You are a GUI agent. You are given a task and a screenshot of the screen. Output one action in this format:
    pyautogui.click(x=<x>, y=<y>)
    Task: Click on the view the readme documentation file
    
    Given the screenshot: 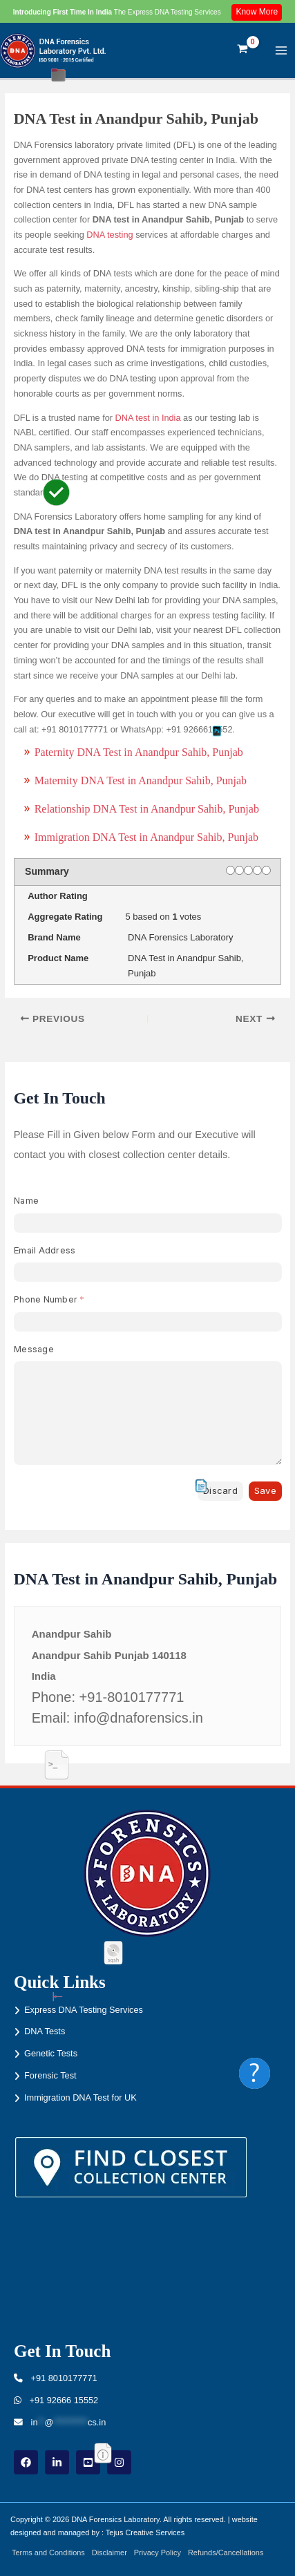 What is the action you would take?
    pyautogui.click(x=103, y=2453)
    